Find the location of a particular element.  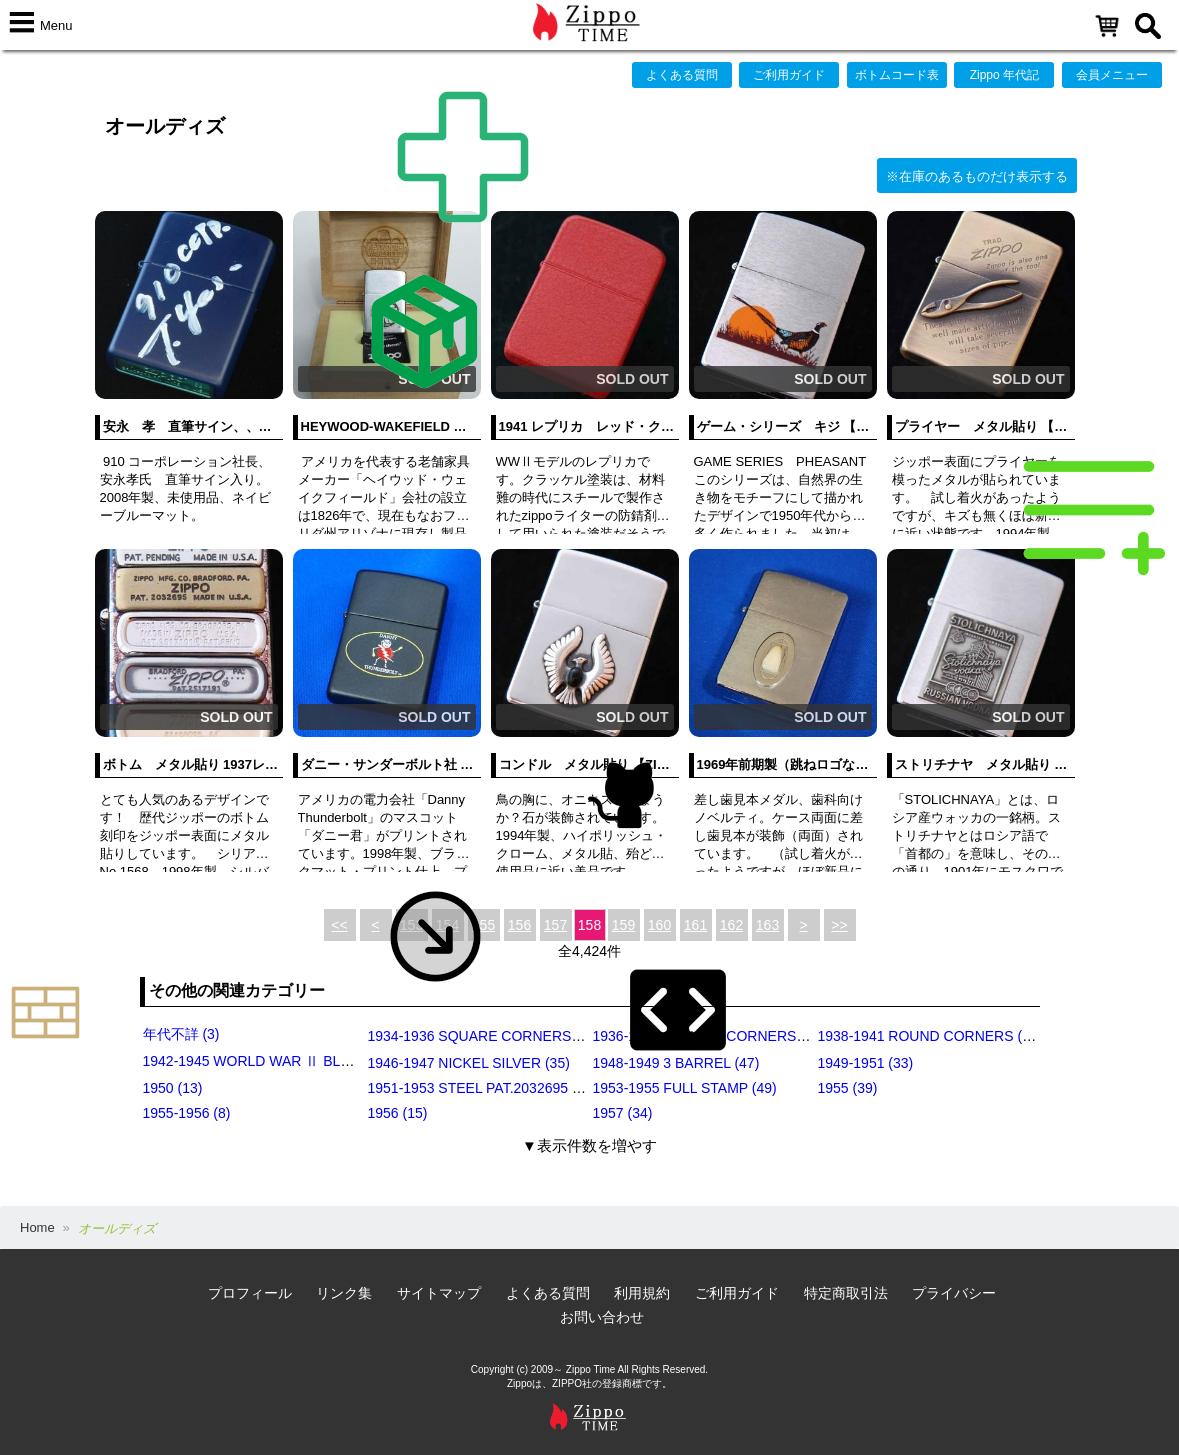

add a new item to the list is located at coordinates (1089, 510).